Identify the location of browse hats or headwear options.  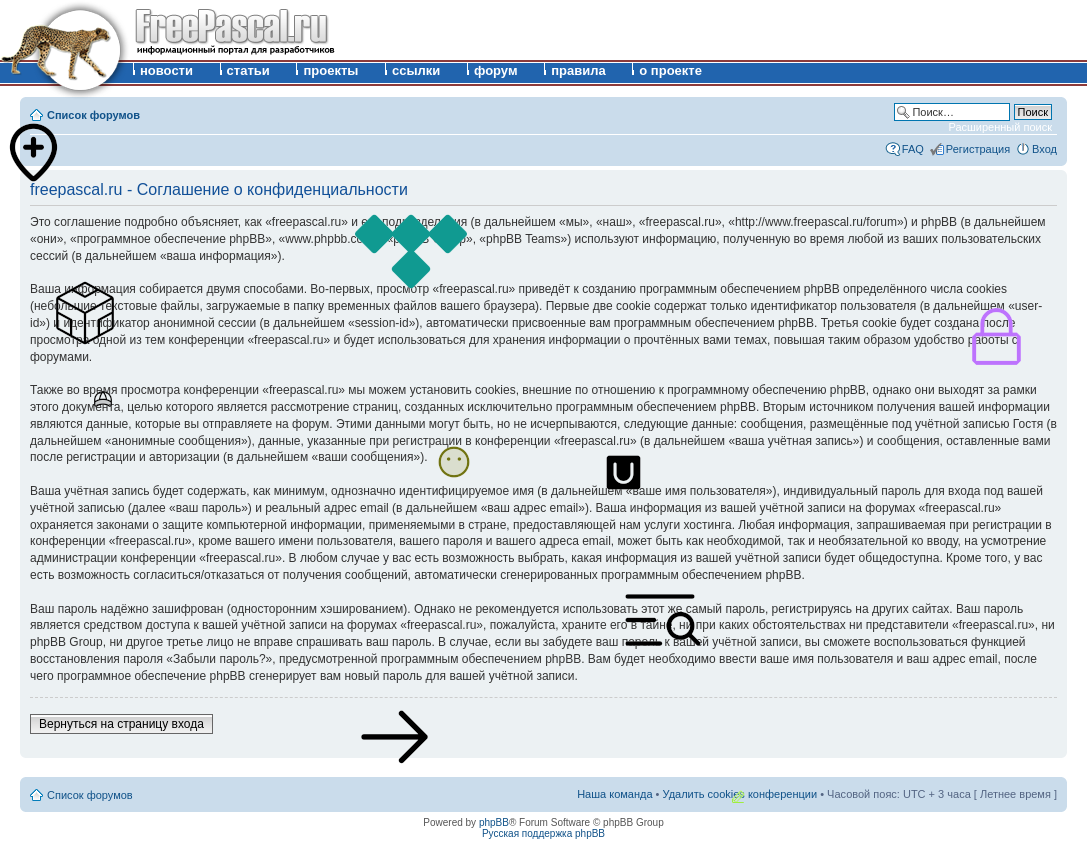
(103, 400).